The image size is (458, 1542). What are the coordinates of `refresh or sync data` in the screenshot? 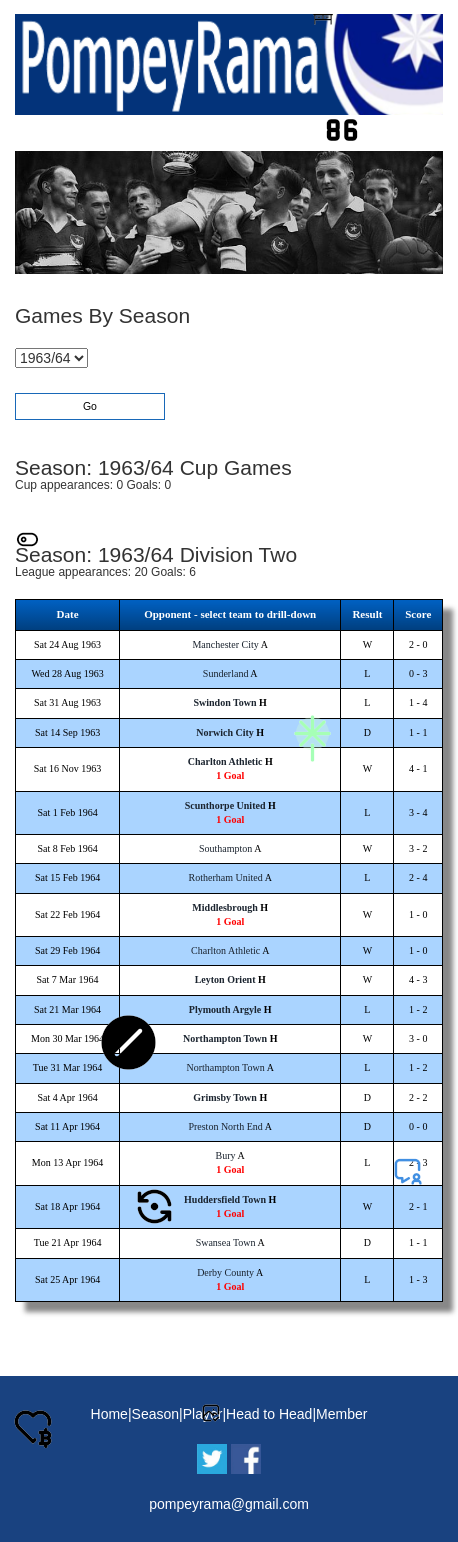 It's located at (154, 1206).